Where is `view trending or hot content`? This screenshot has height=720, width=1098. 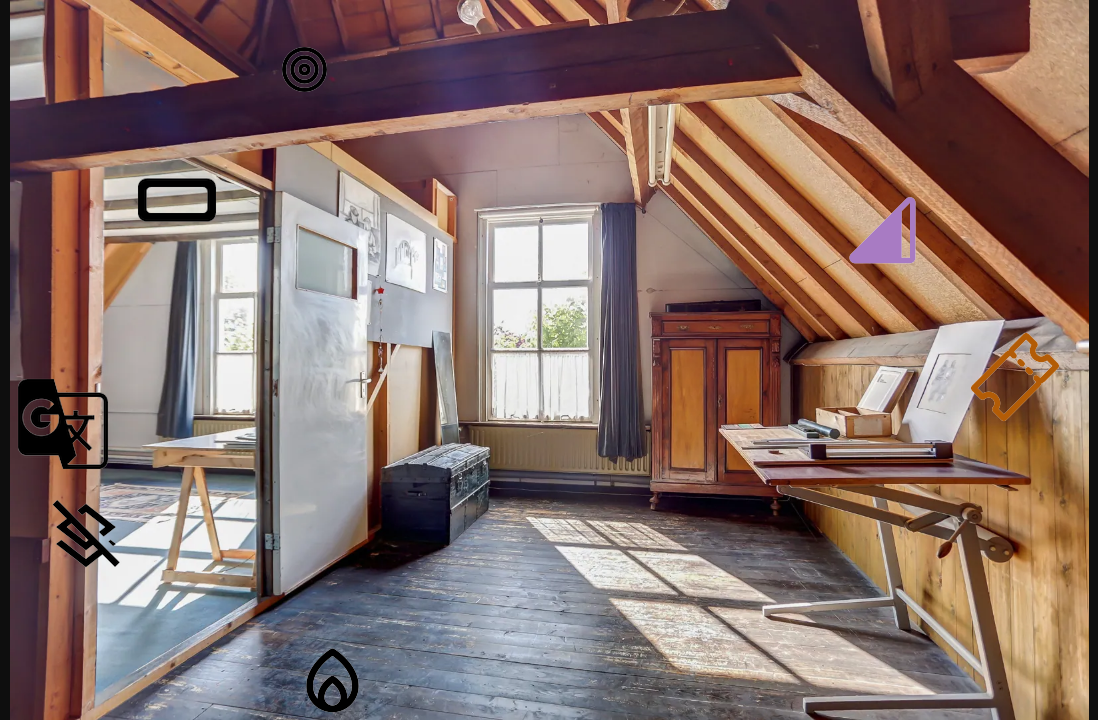
view trending or hot content is located at coordinates (332, 681).